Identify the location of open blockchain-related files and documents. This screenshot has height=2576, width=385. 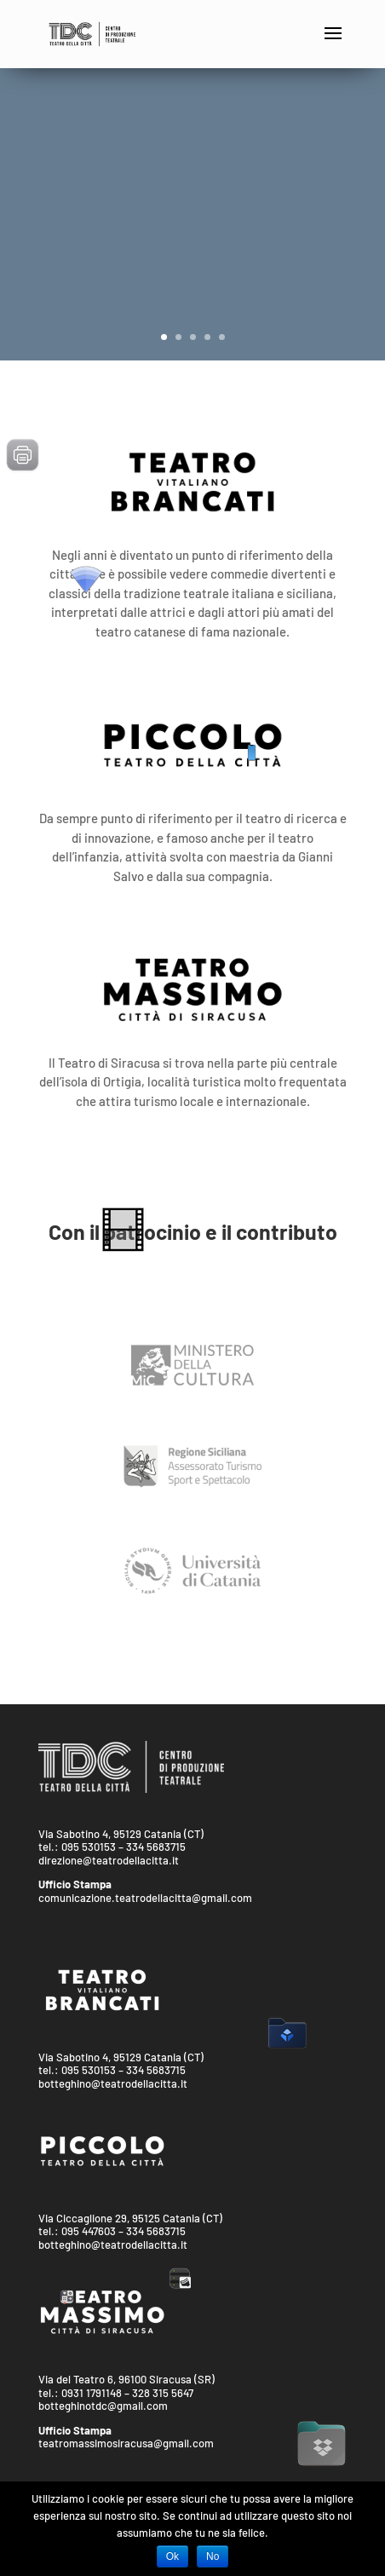
(287, 2034).